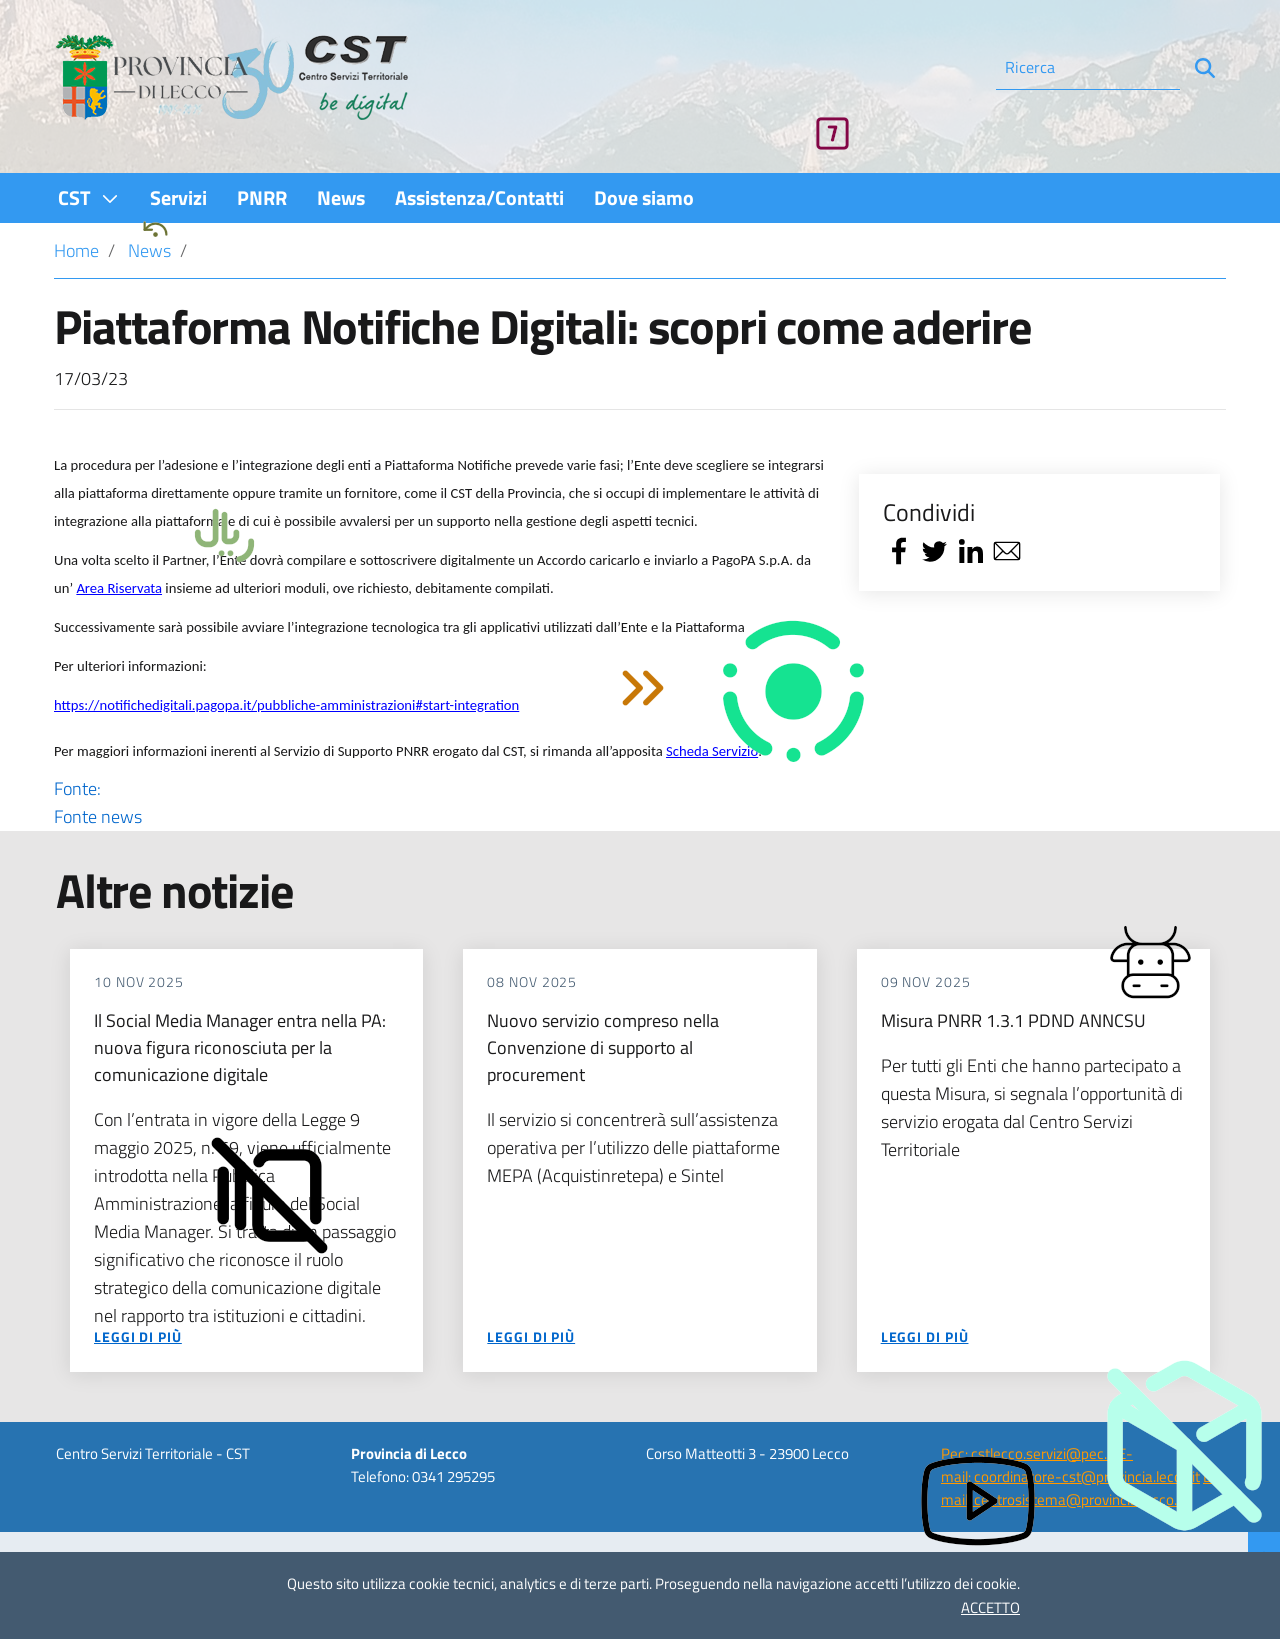 The width and height of the screenshot is (1280, 1639). What do you see at coordinates (832, 133) in the screenshot?
I see `select or navigate to item number 7` at bounding box center [832, 133].